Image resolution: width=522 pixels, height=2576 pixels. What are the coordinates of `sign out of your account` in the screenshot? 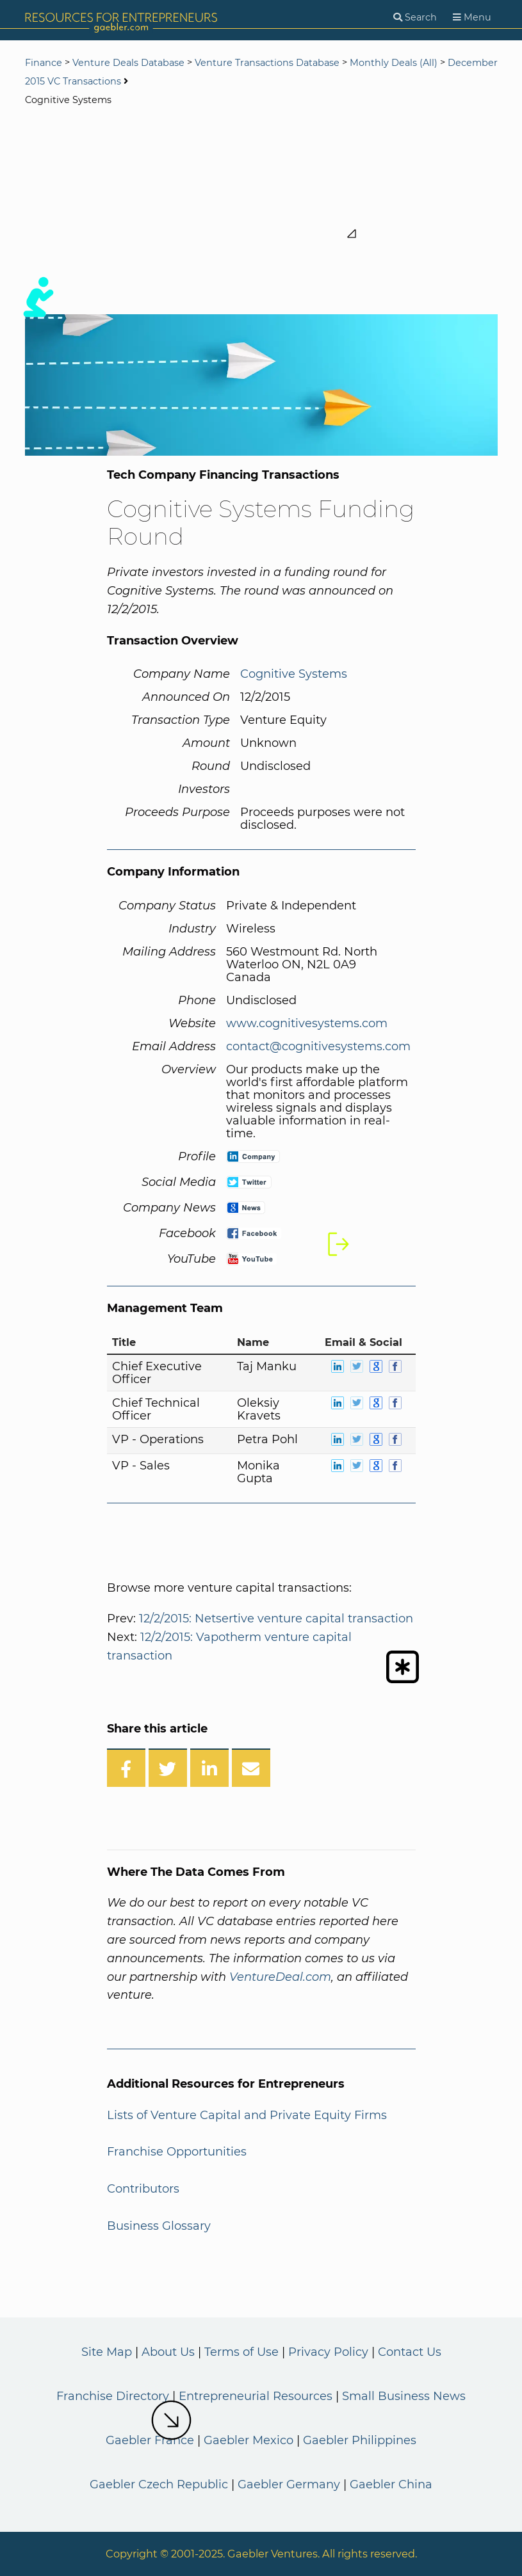 It's located at (338, 1244).